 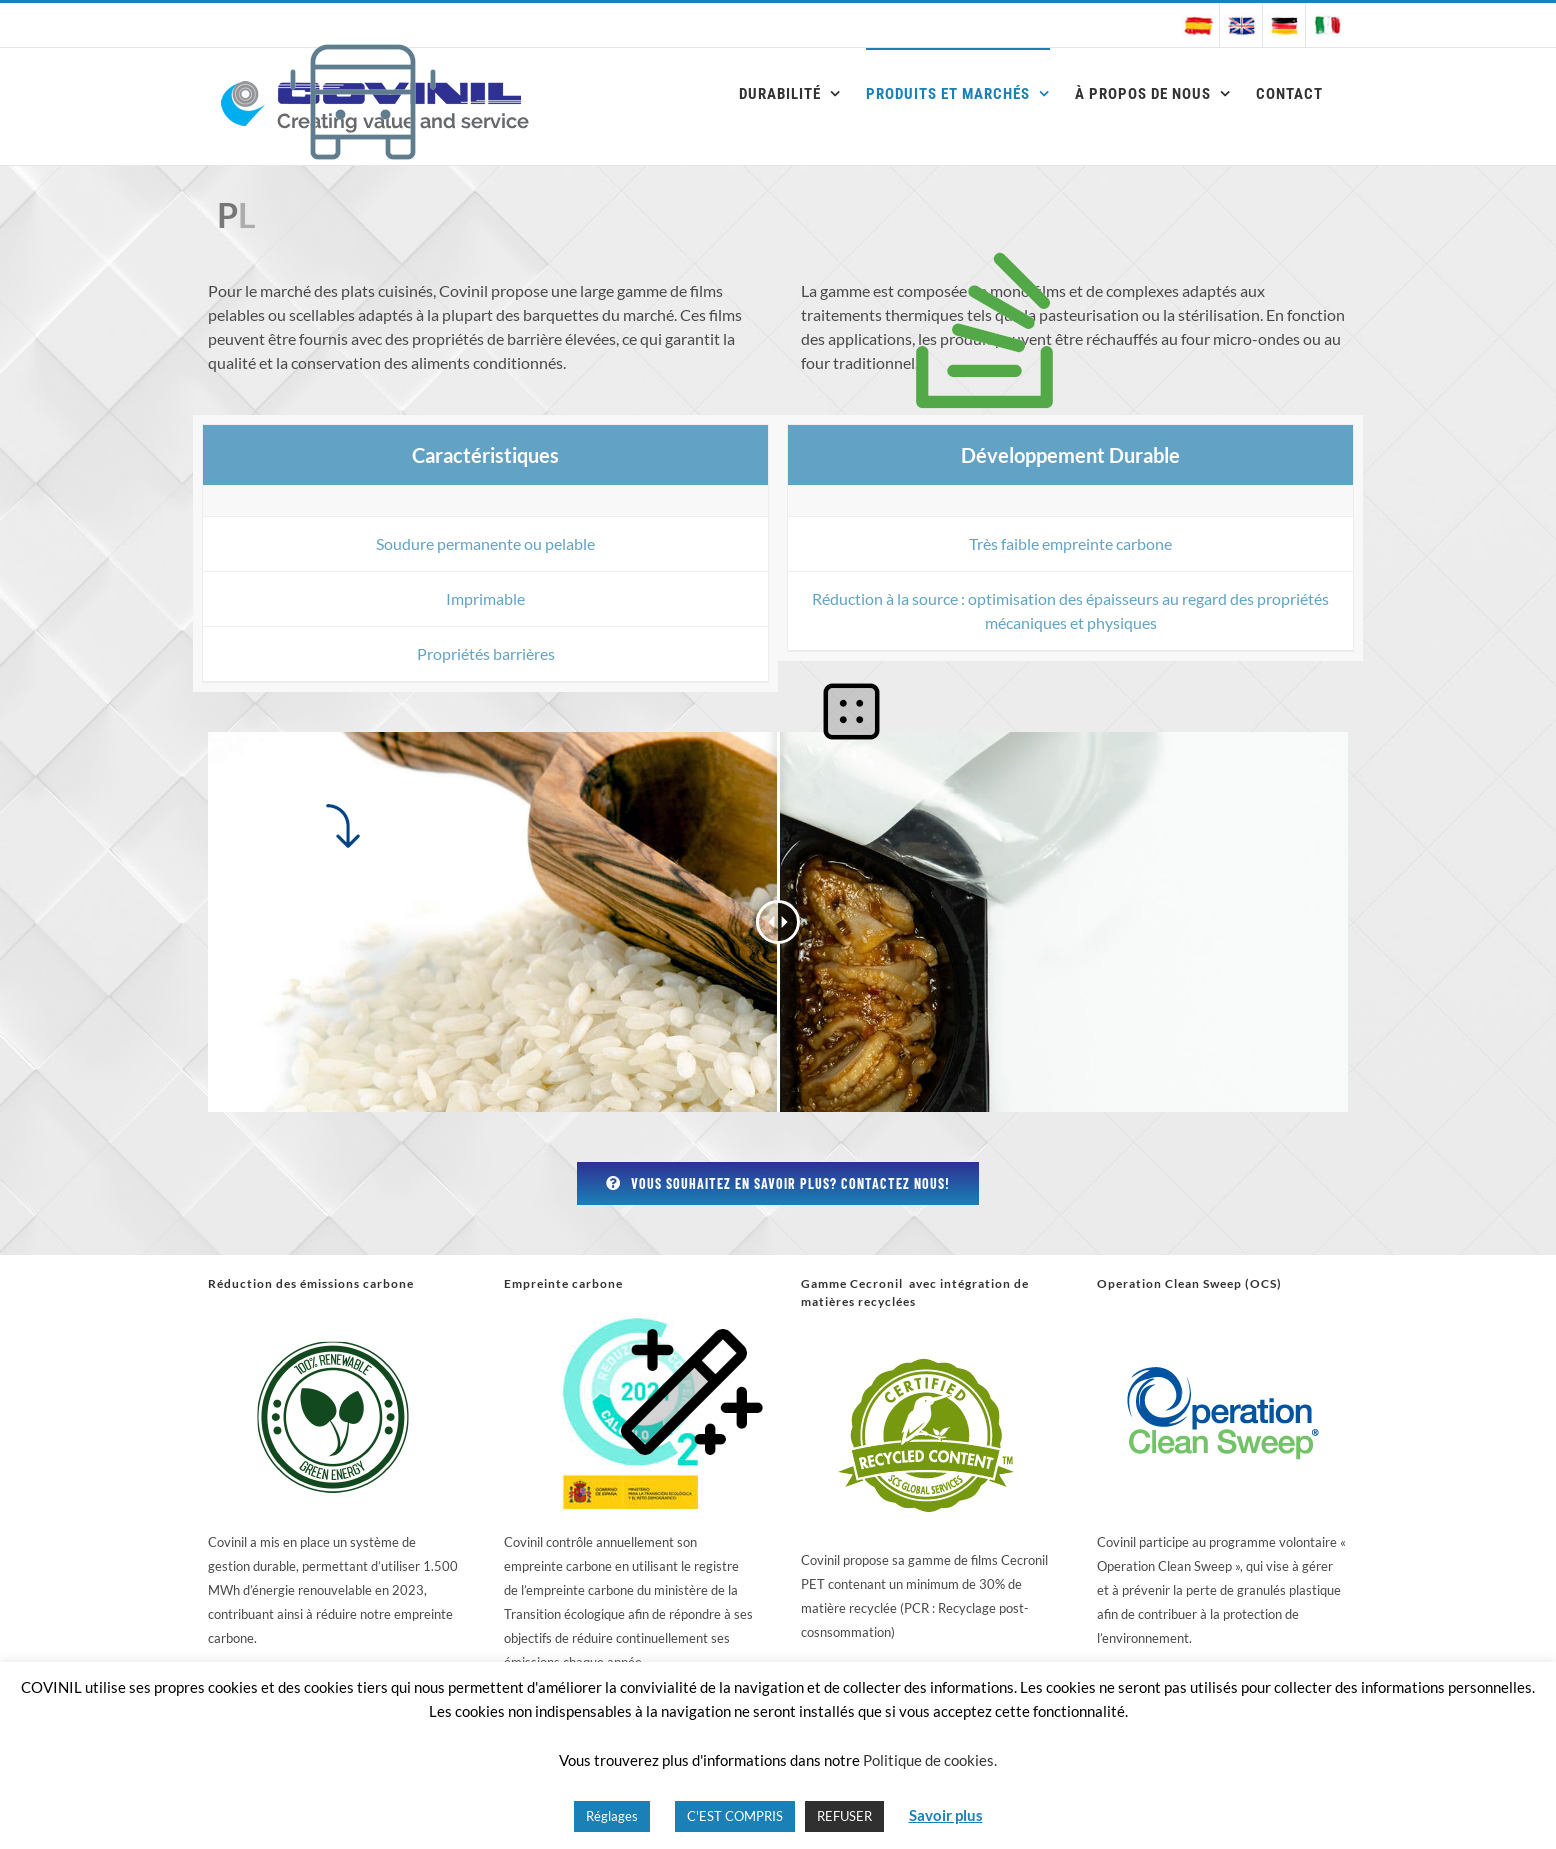 I want to click on redirect or forward content downward, so click(x=343, y=826).